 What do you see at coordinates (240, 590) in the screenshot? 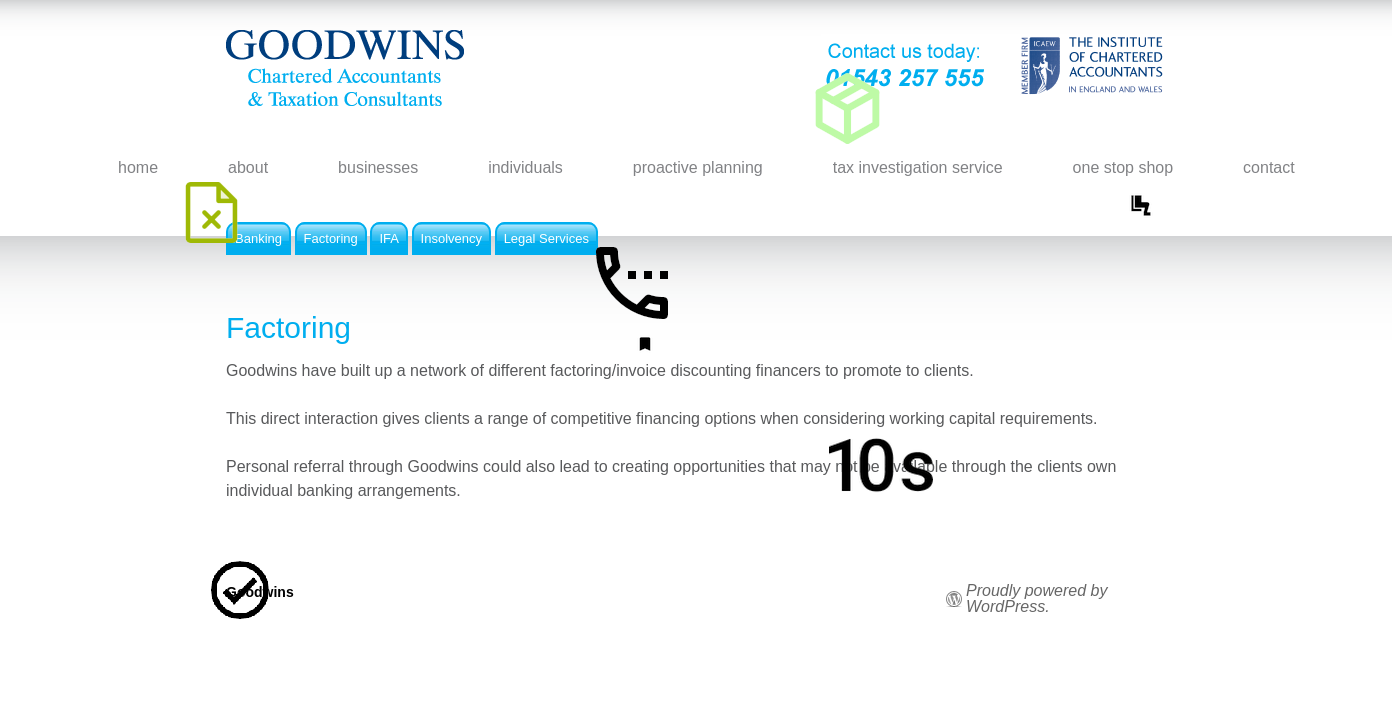
I see `indicates a completed or successful action` at bounding box center [240, 590].